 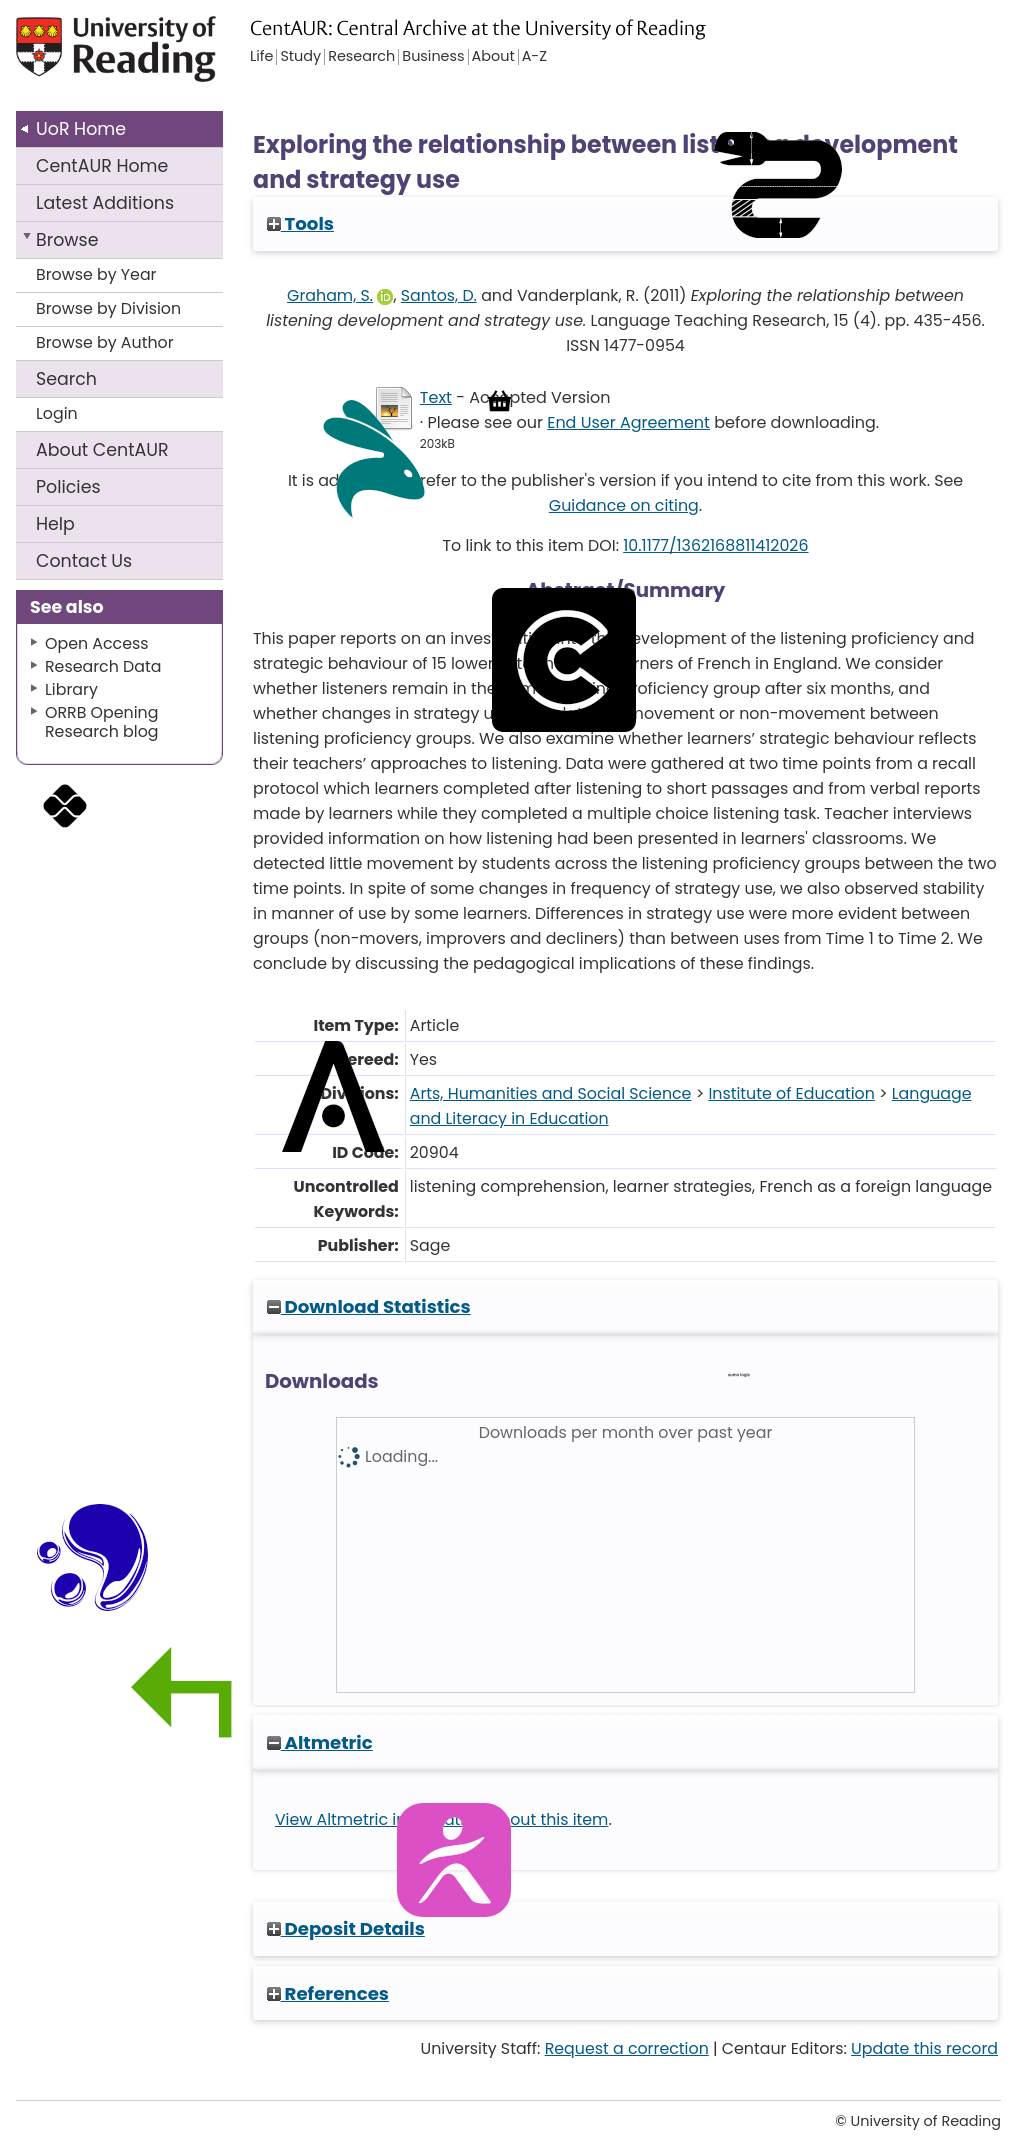 I want to click on actigraph brand logo, so click(x=333, y=1096).